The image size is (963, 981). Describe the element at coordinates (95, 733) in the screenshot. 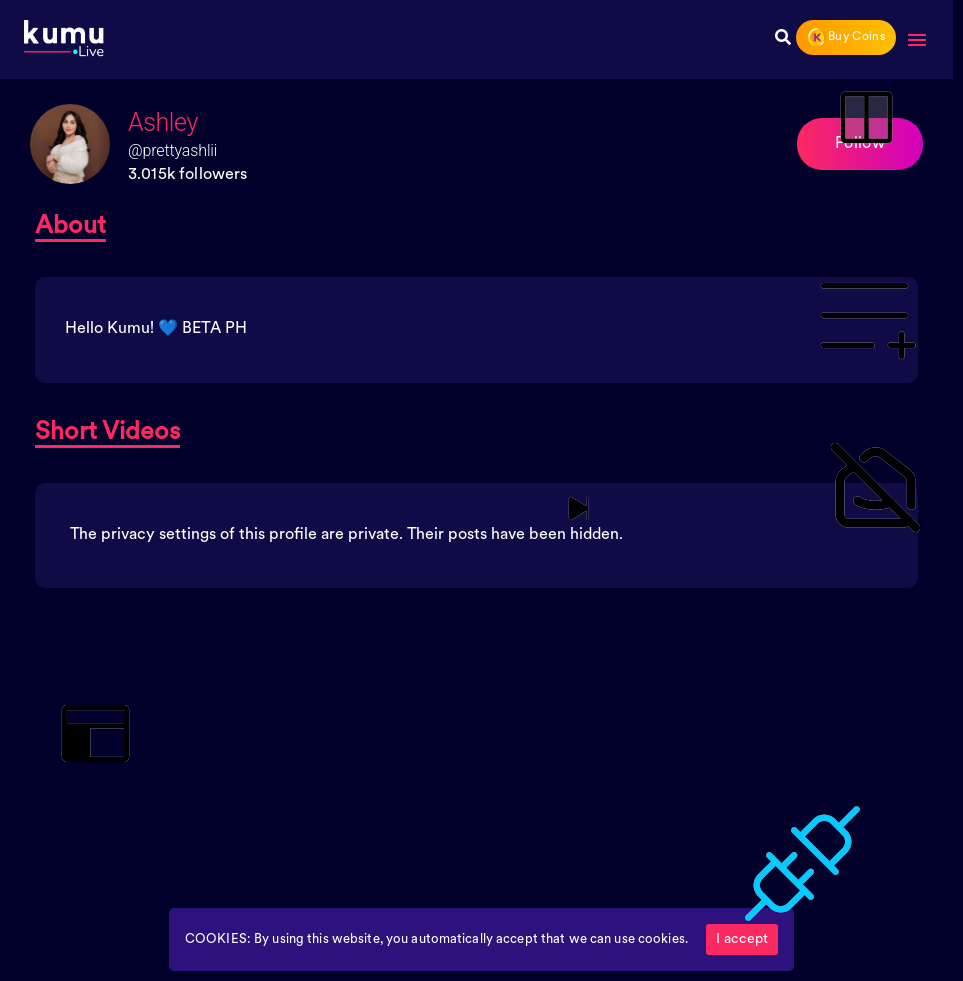

I see `switch to layout view` at that location.